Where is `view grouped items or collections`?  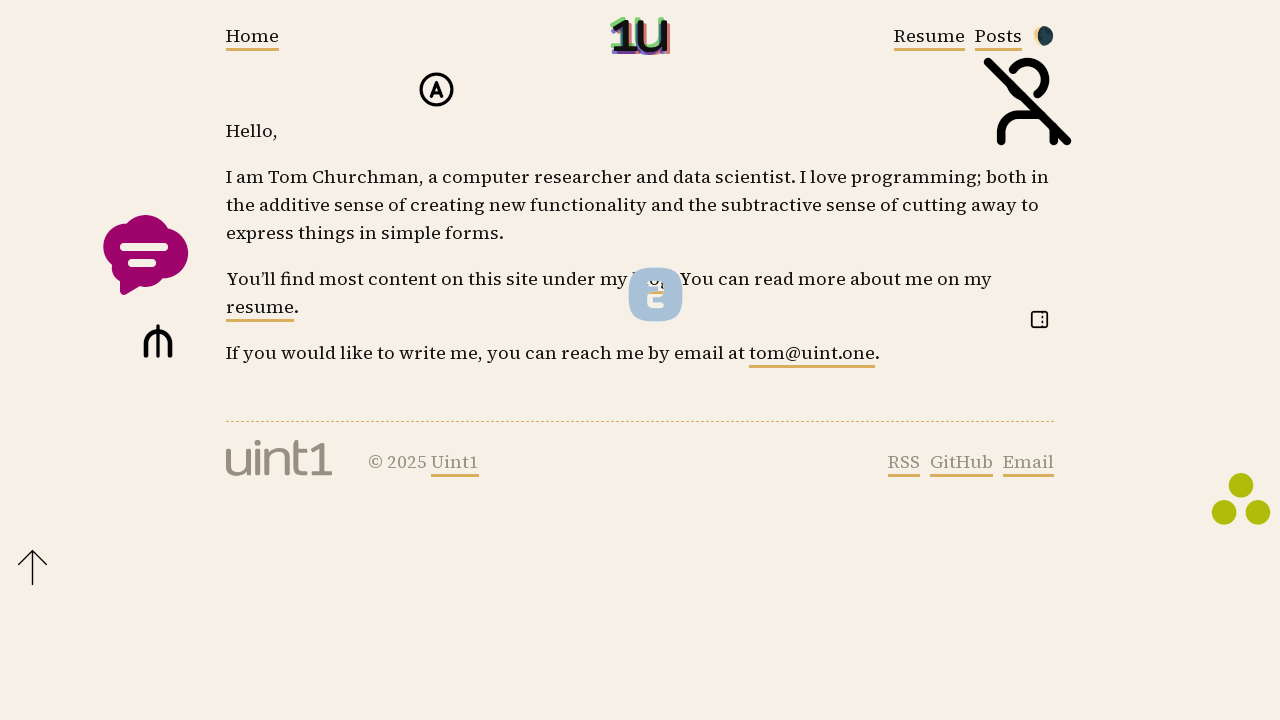 view grouped items or collections is located at coordinates (1241, 500).